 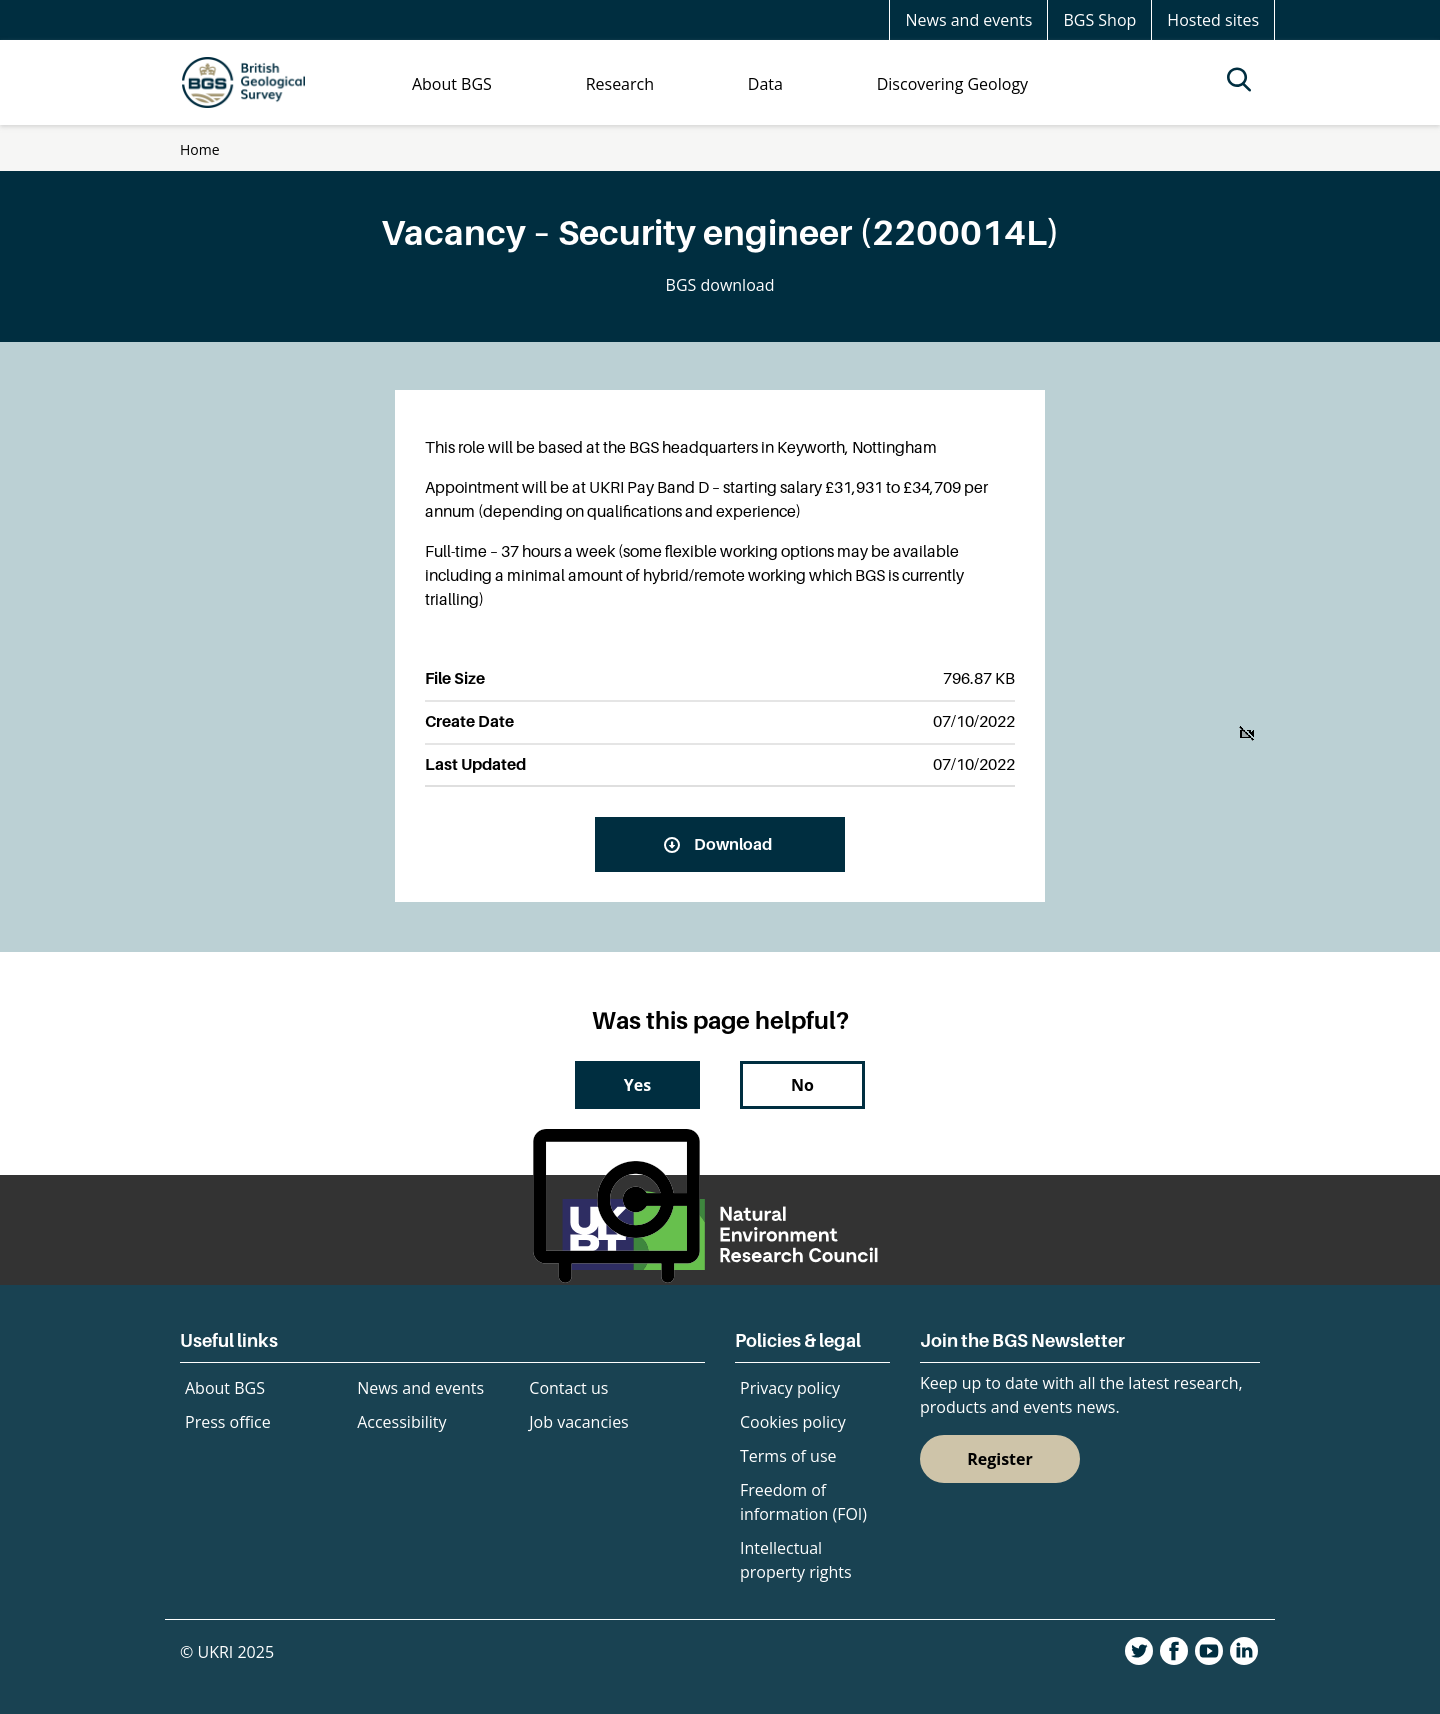 What do you see at coordinates (1247, 734) in the screenshot?
I see `turn off camera or video` at bounding box center [1247, 734].